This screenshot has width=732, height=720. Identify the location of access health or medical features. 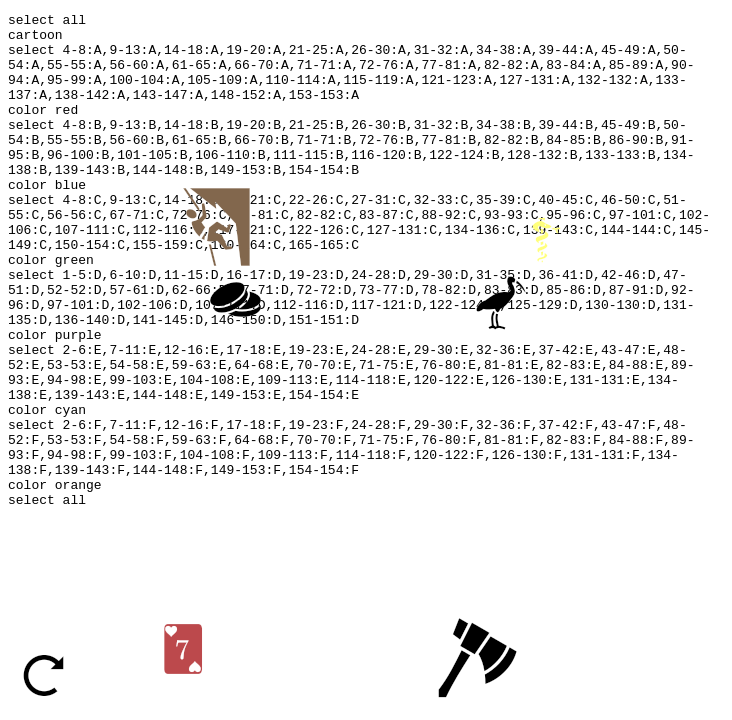
(542, 240).